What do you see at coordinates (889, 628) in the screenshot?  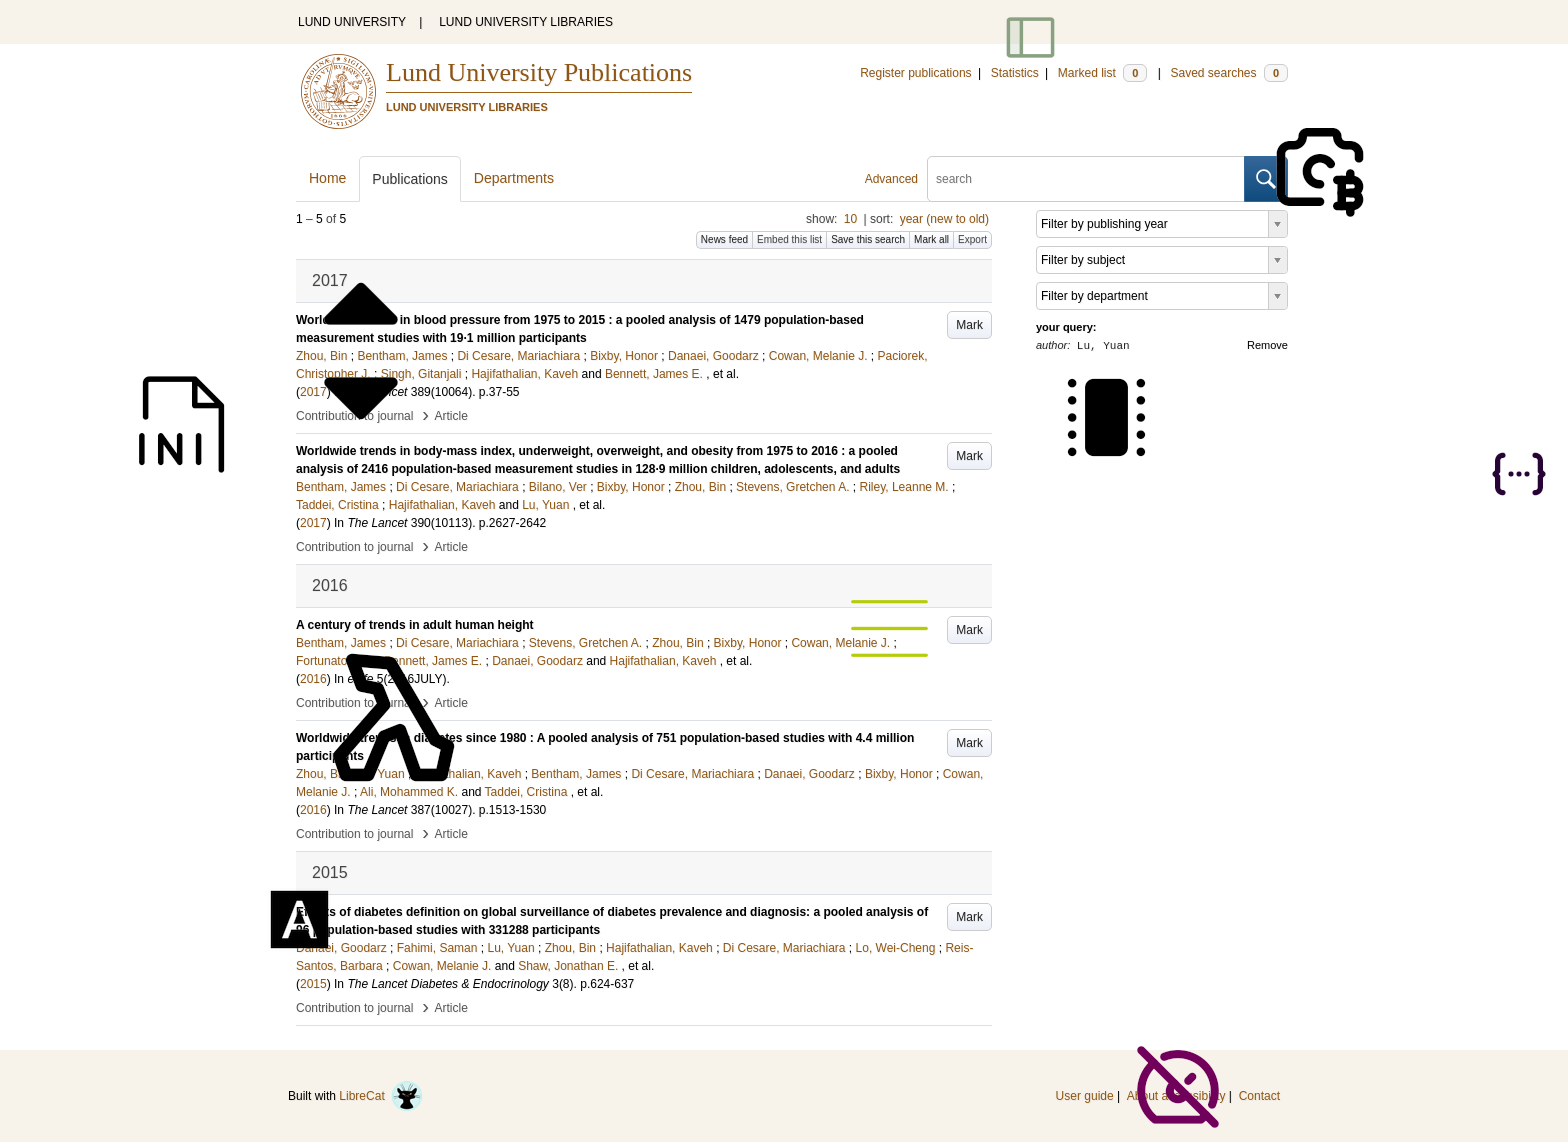 I see `open navigation menu` at bounding box center [889, 628].